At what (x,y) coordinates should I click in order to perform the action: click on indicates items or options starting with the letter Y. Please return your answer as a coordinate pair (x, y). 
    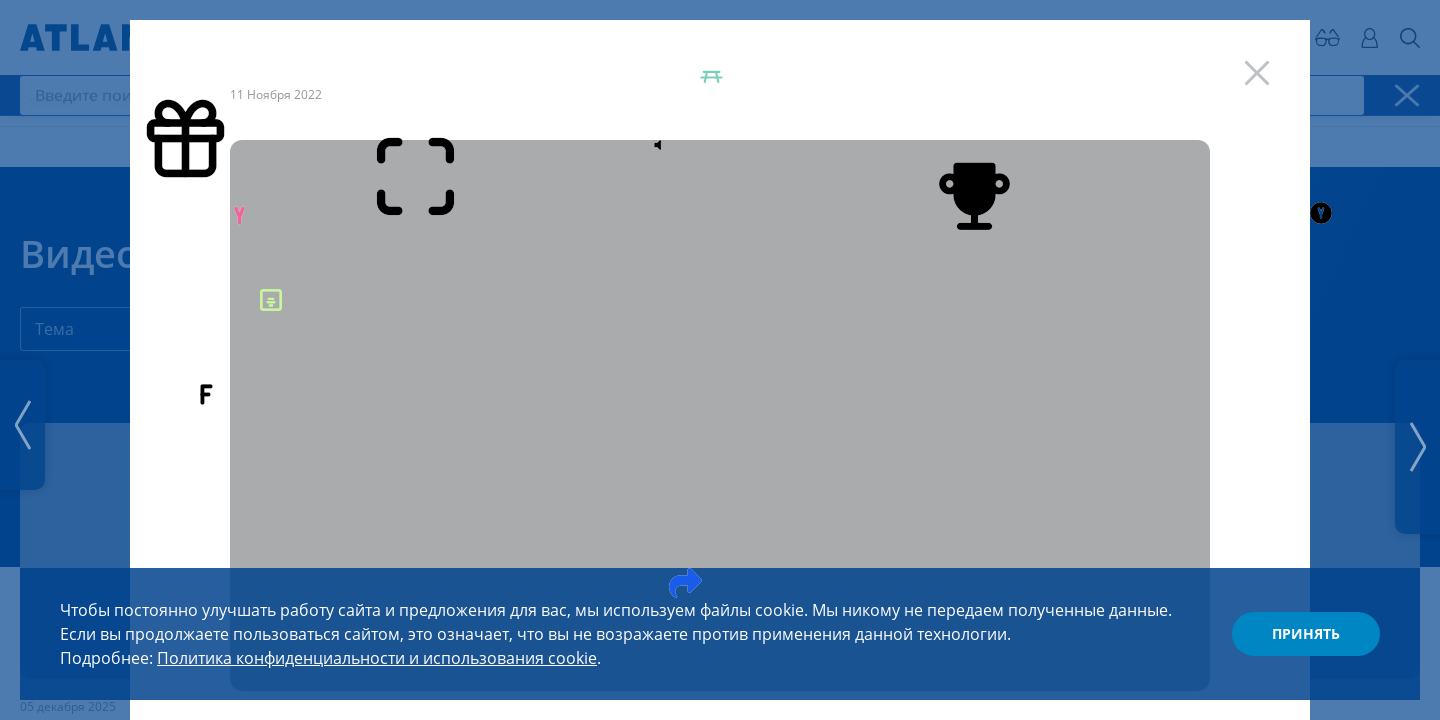
    Looking at the image, I should click on (1321, 213).